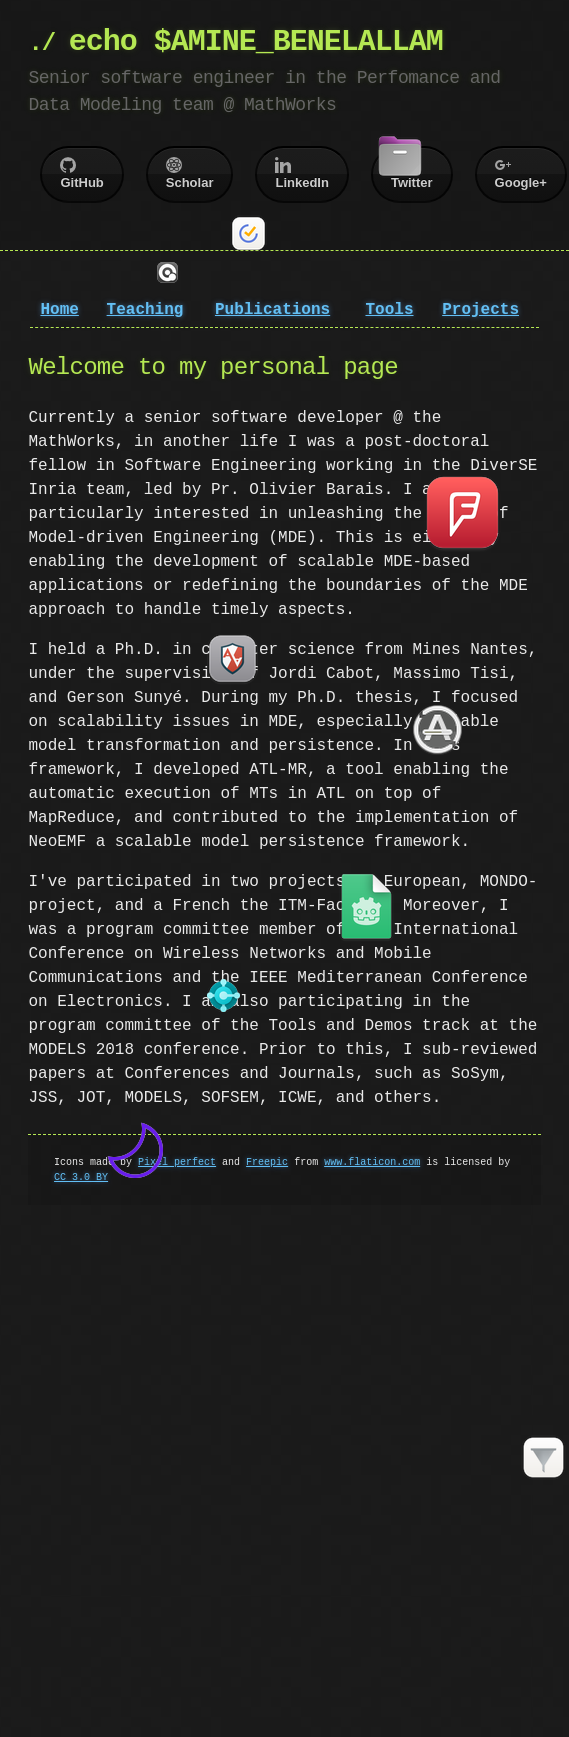  Describe the element at coordinates (223, 995) in the screenshot. I see `open central app for managing connected devices` at that location.